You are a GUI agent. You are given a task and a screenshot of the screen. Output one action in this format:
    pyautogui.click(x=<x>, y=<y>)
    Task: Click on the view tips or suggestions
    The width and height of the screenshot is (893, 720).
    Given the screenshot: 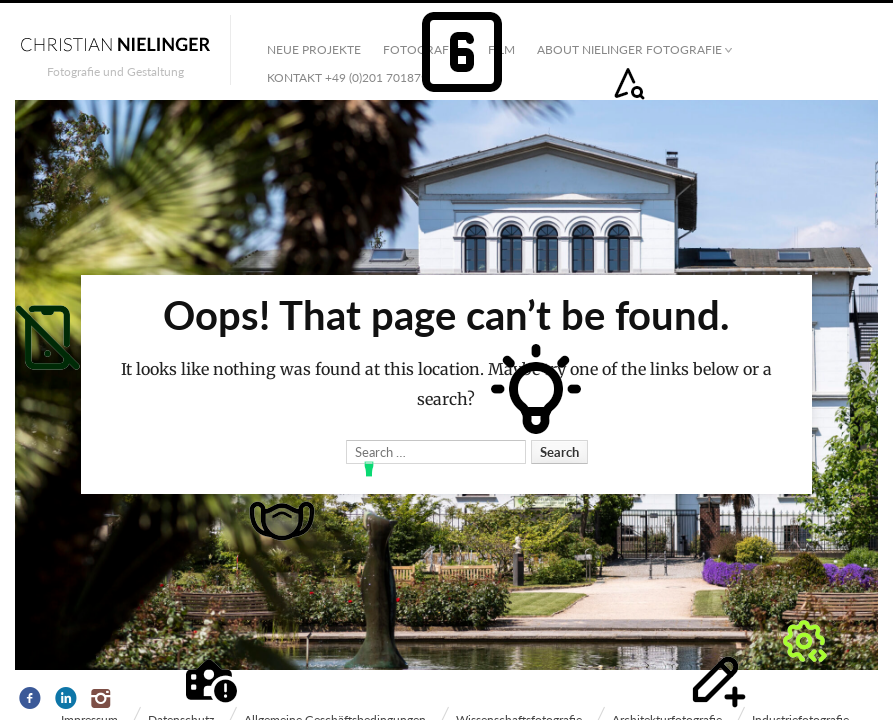 What is the action you would take?
    pyautogui.click(x=536, y=389)
    